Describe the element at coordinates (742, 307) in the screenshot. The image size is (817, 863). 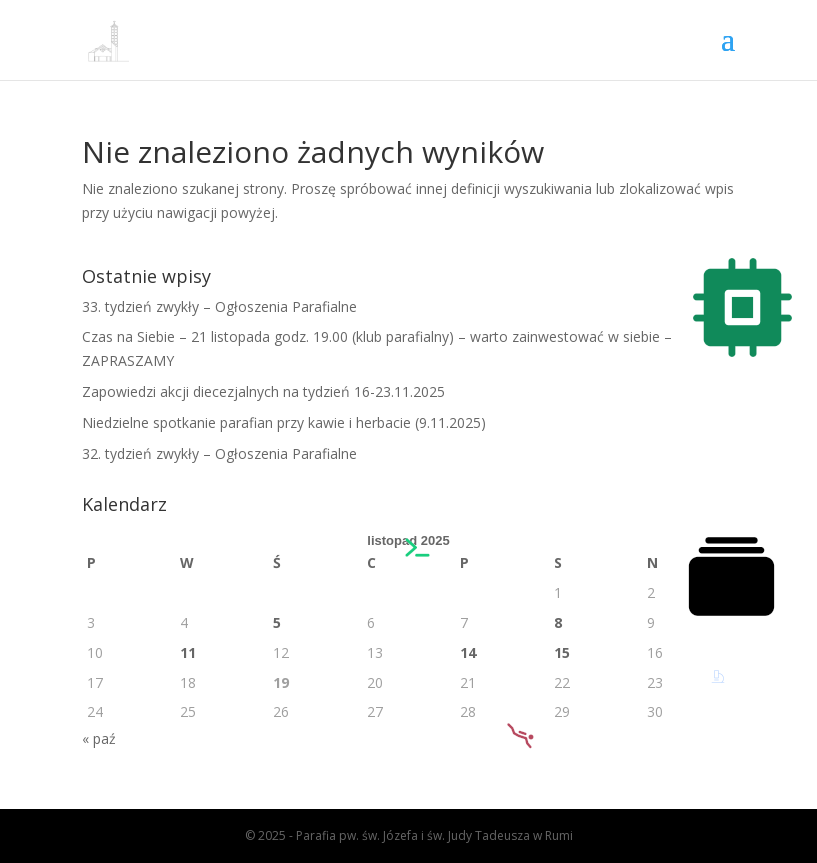
I see `view system processor information` at that location.